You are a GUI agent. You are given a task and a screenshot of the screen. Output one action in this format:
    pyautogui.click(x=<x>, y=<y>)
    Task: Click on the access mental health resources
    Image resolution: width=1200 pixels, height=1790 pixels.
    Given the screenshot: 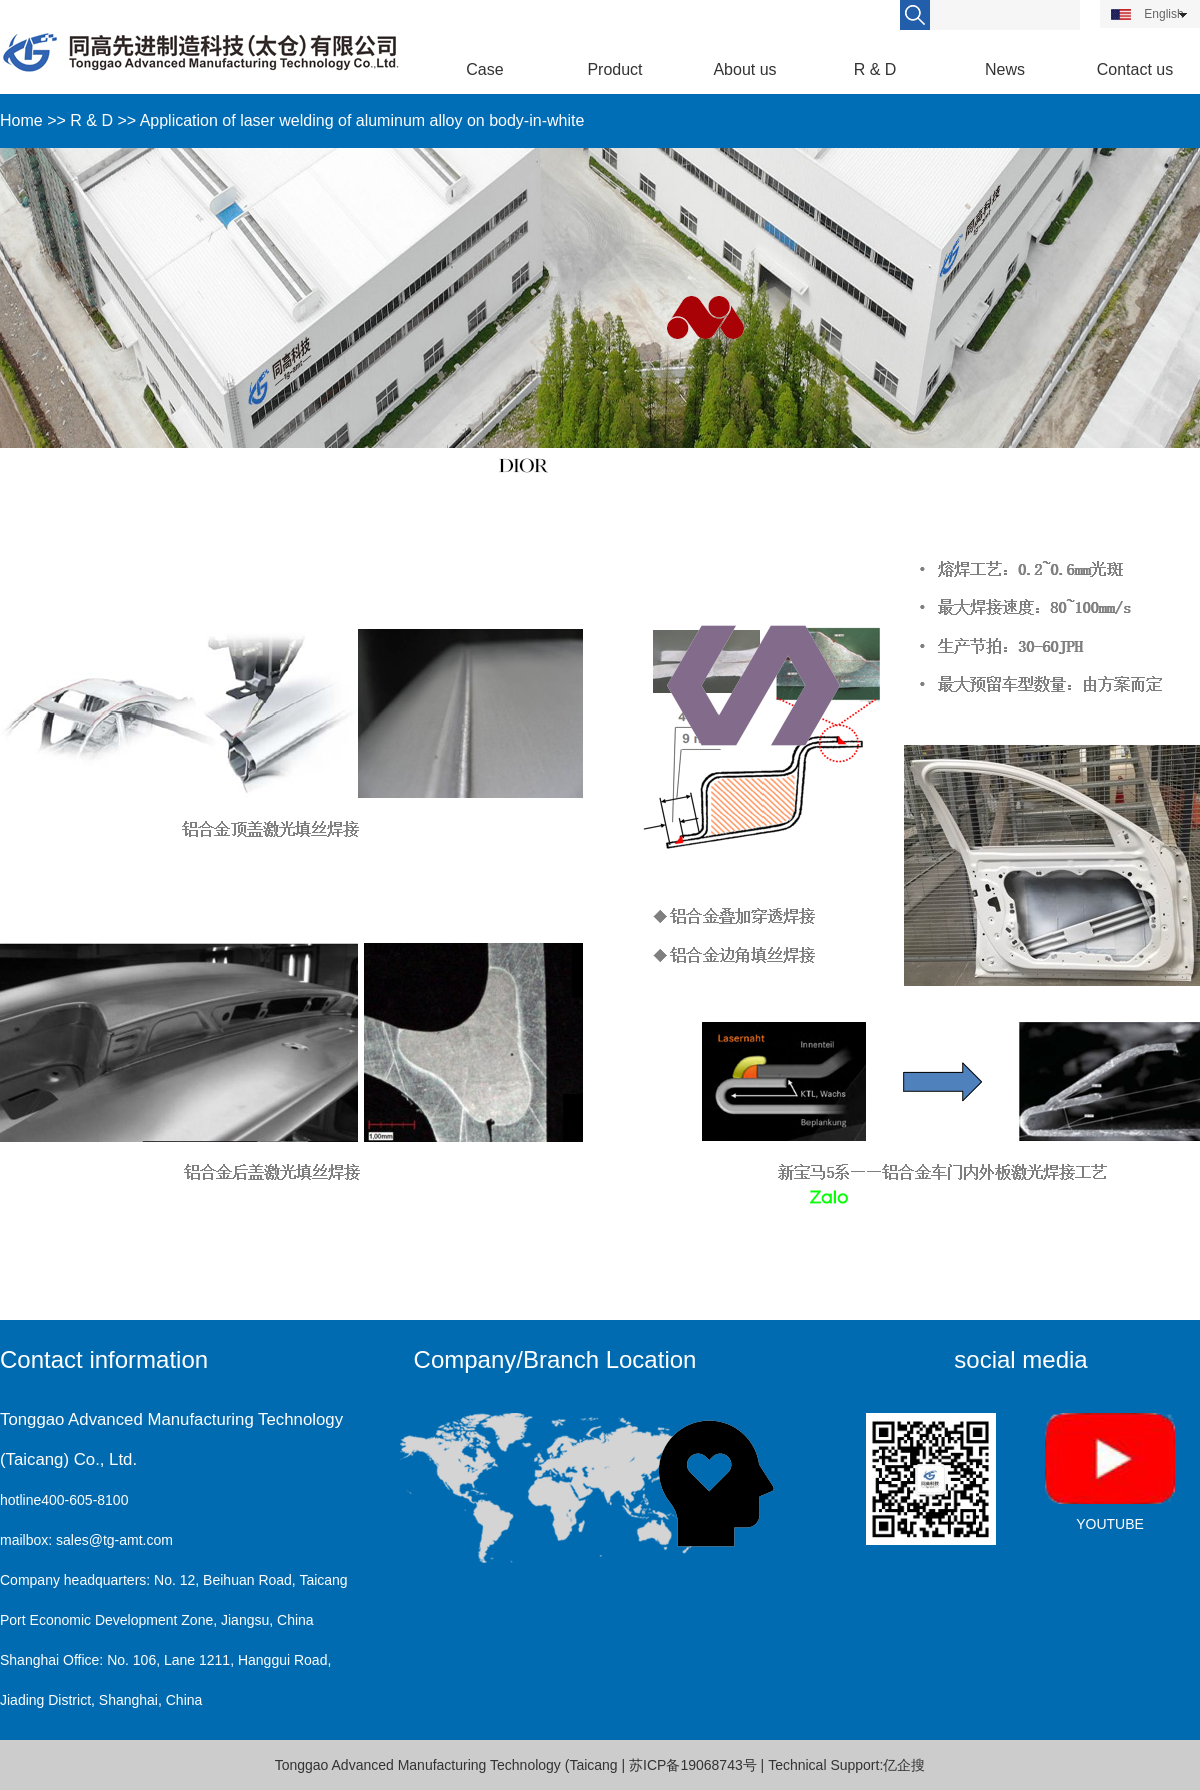 What is the action you would take?
    pyautogui.click(x=715, y=1483)
    